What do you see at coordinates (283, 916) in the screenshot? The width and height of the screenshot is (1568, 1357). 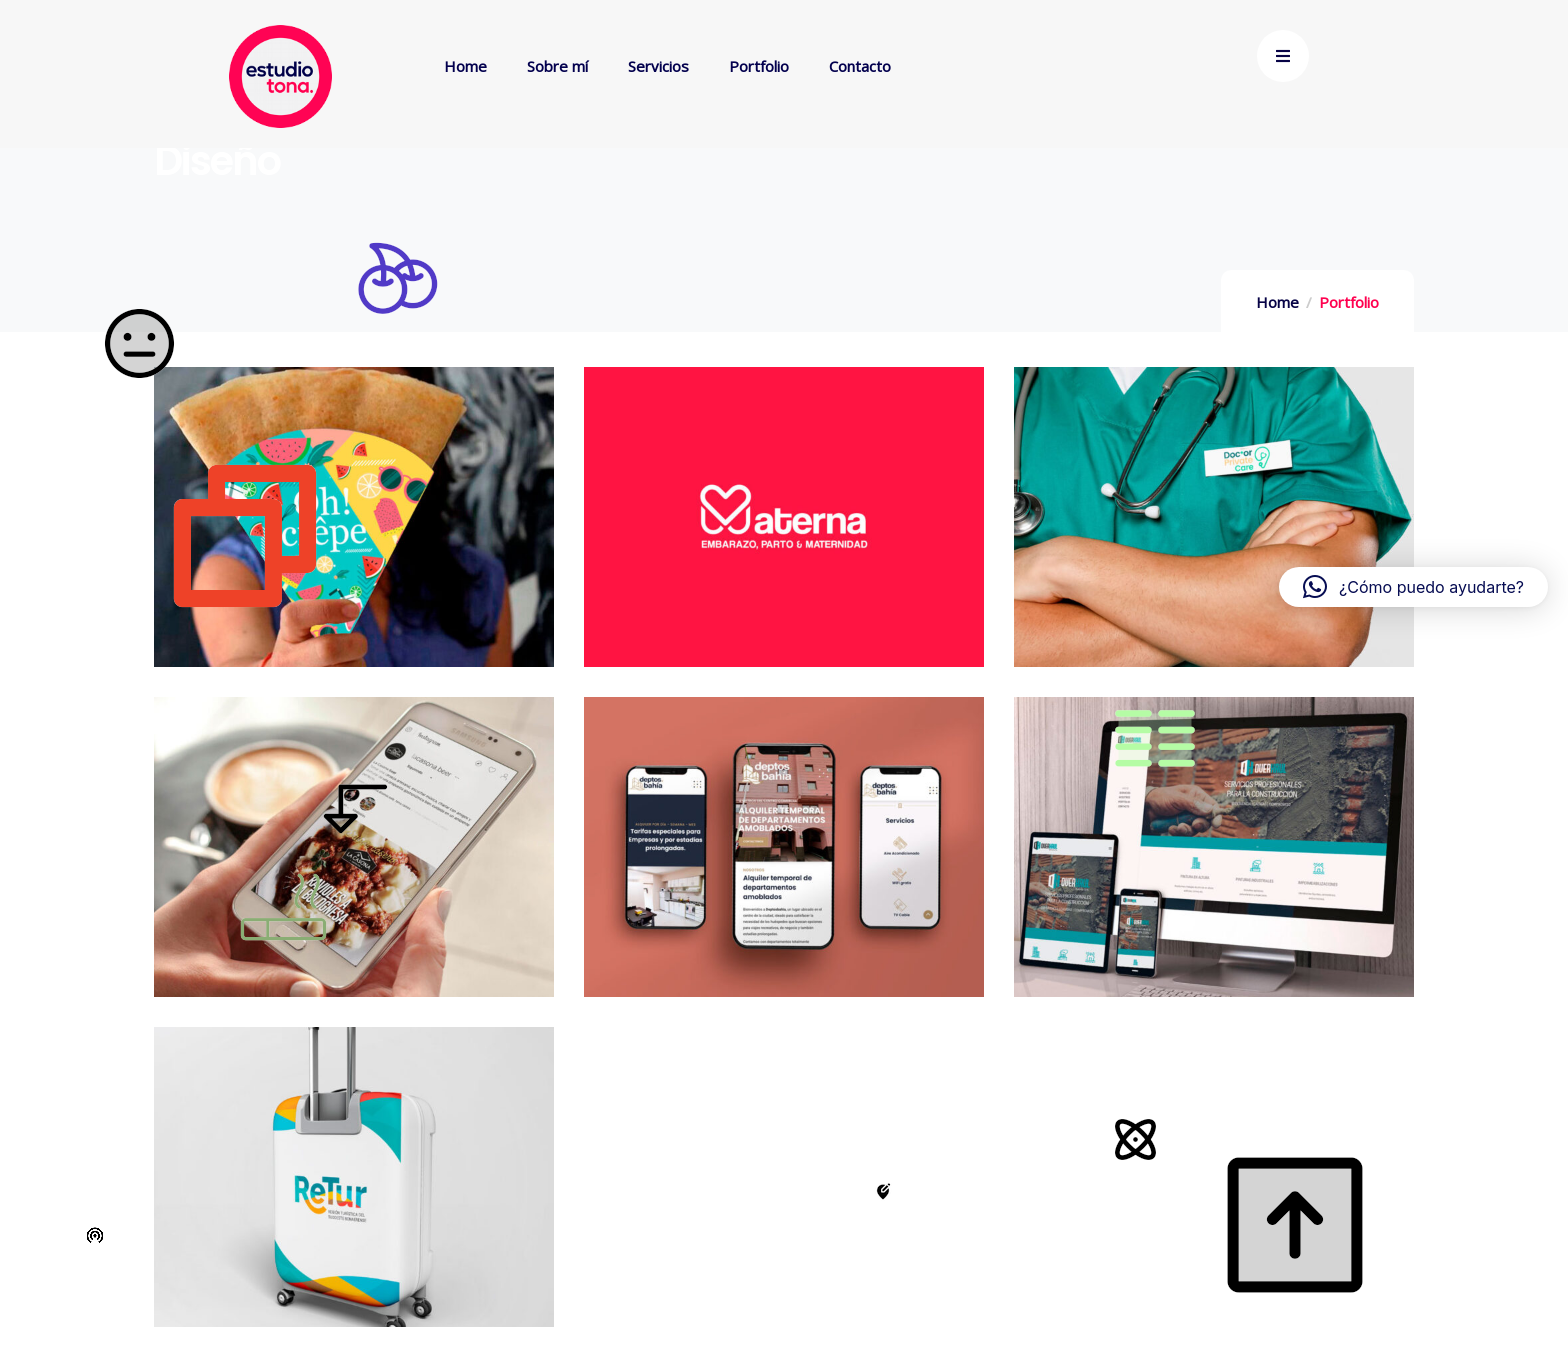 I see `indicates a designated smoking area` at bounding box center [283, 916].